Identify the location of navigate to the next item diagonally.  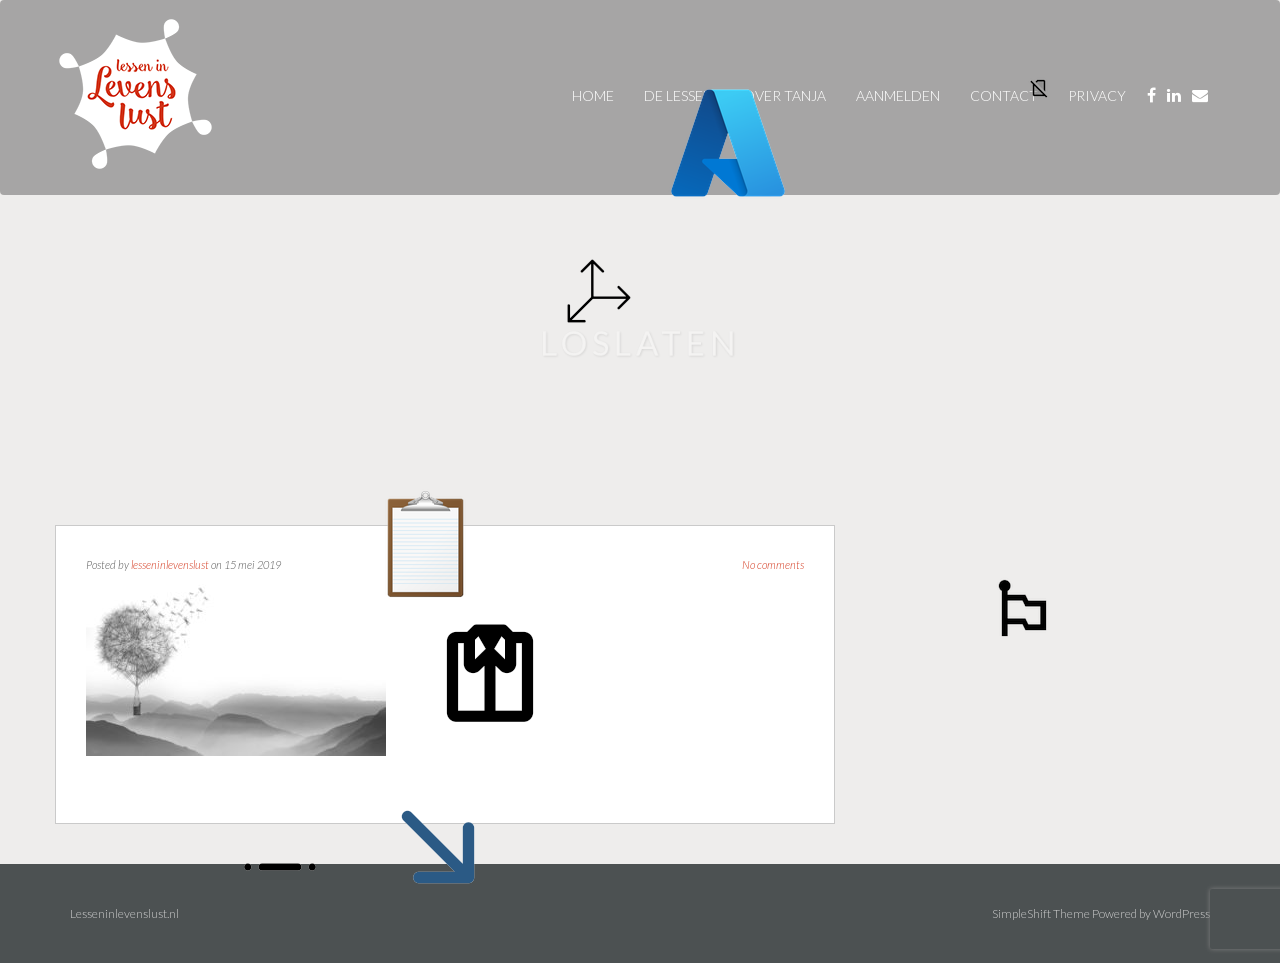
(438, 847).